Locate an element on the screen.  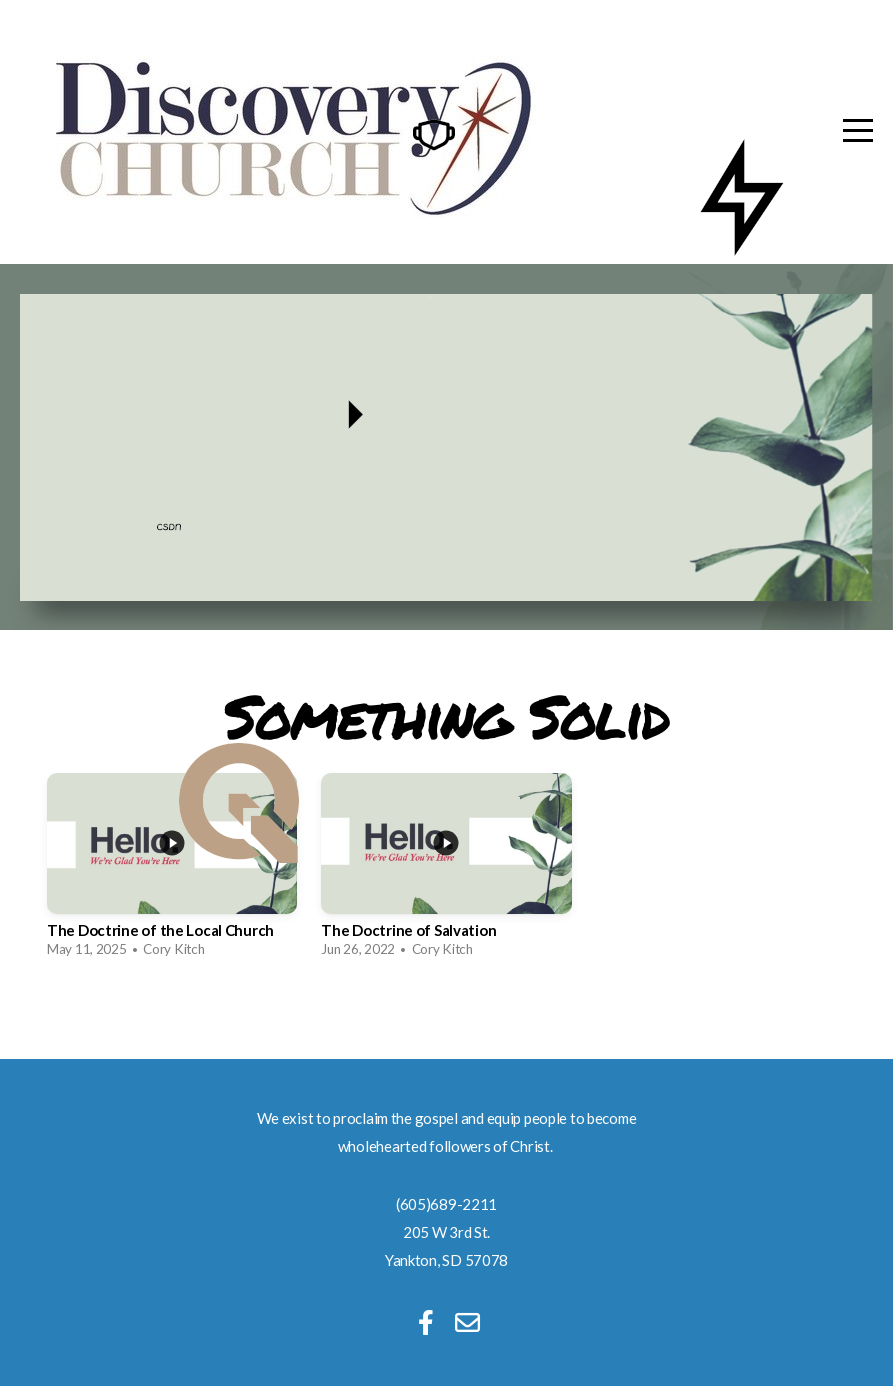
navigate to the next item or screen is located at coordinates (353, 414).